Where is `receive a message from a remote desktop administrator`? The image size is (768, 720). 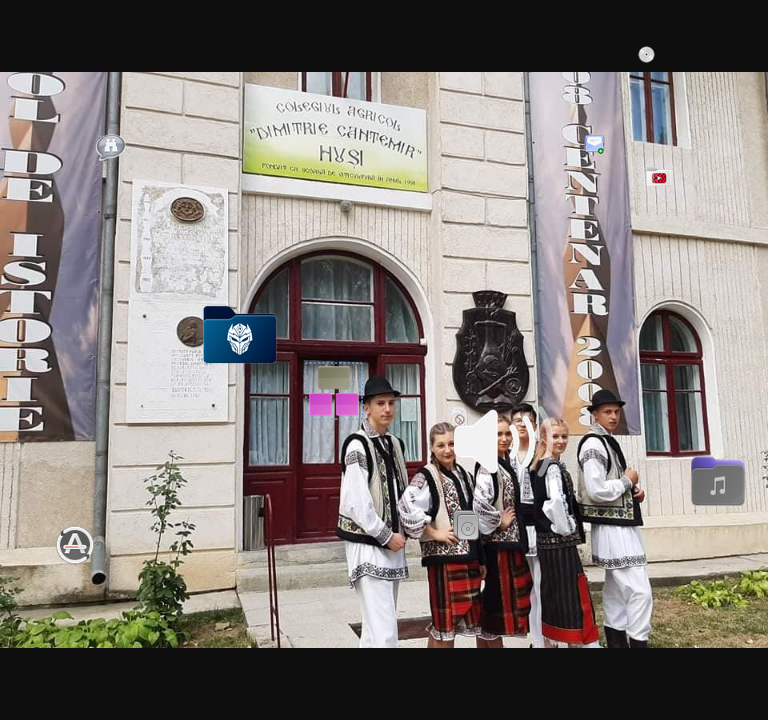
receive a message from a remote desktop administrator is located at coordinates (111, 150).